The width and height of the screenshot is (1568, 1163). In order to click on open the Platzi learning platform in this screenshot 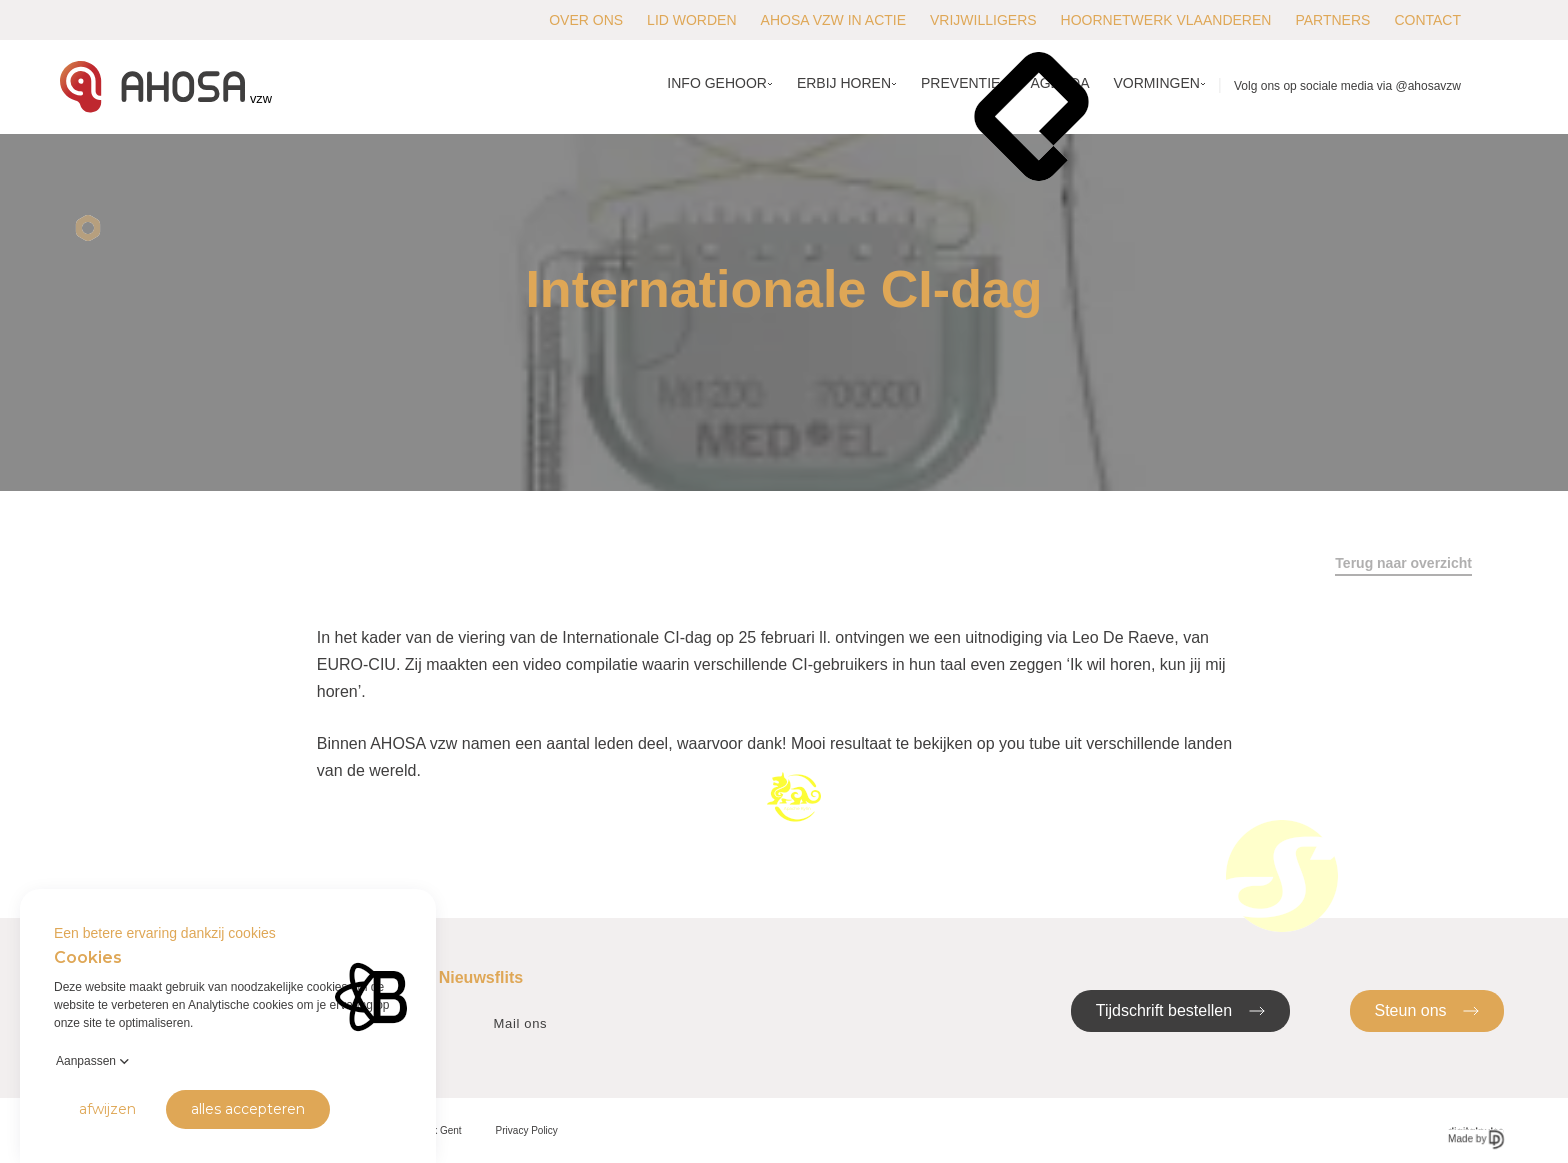, I will do `click(1031, 116)`.